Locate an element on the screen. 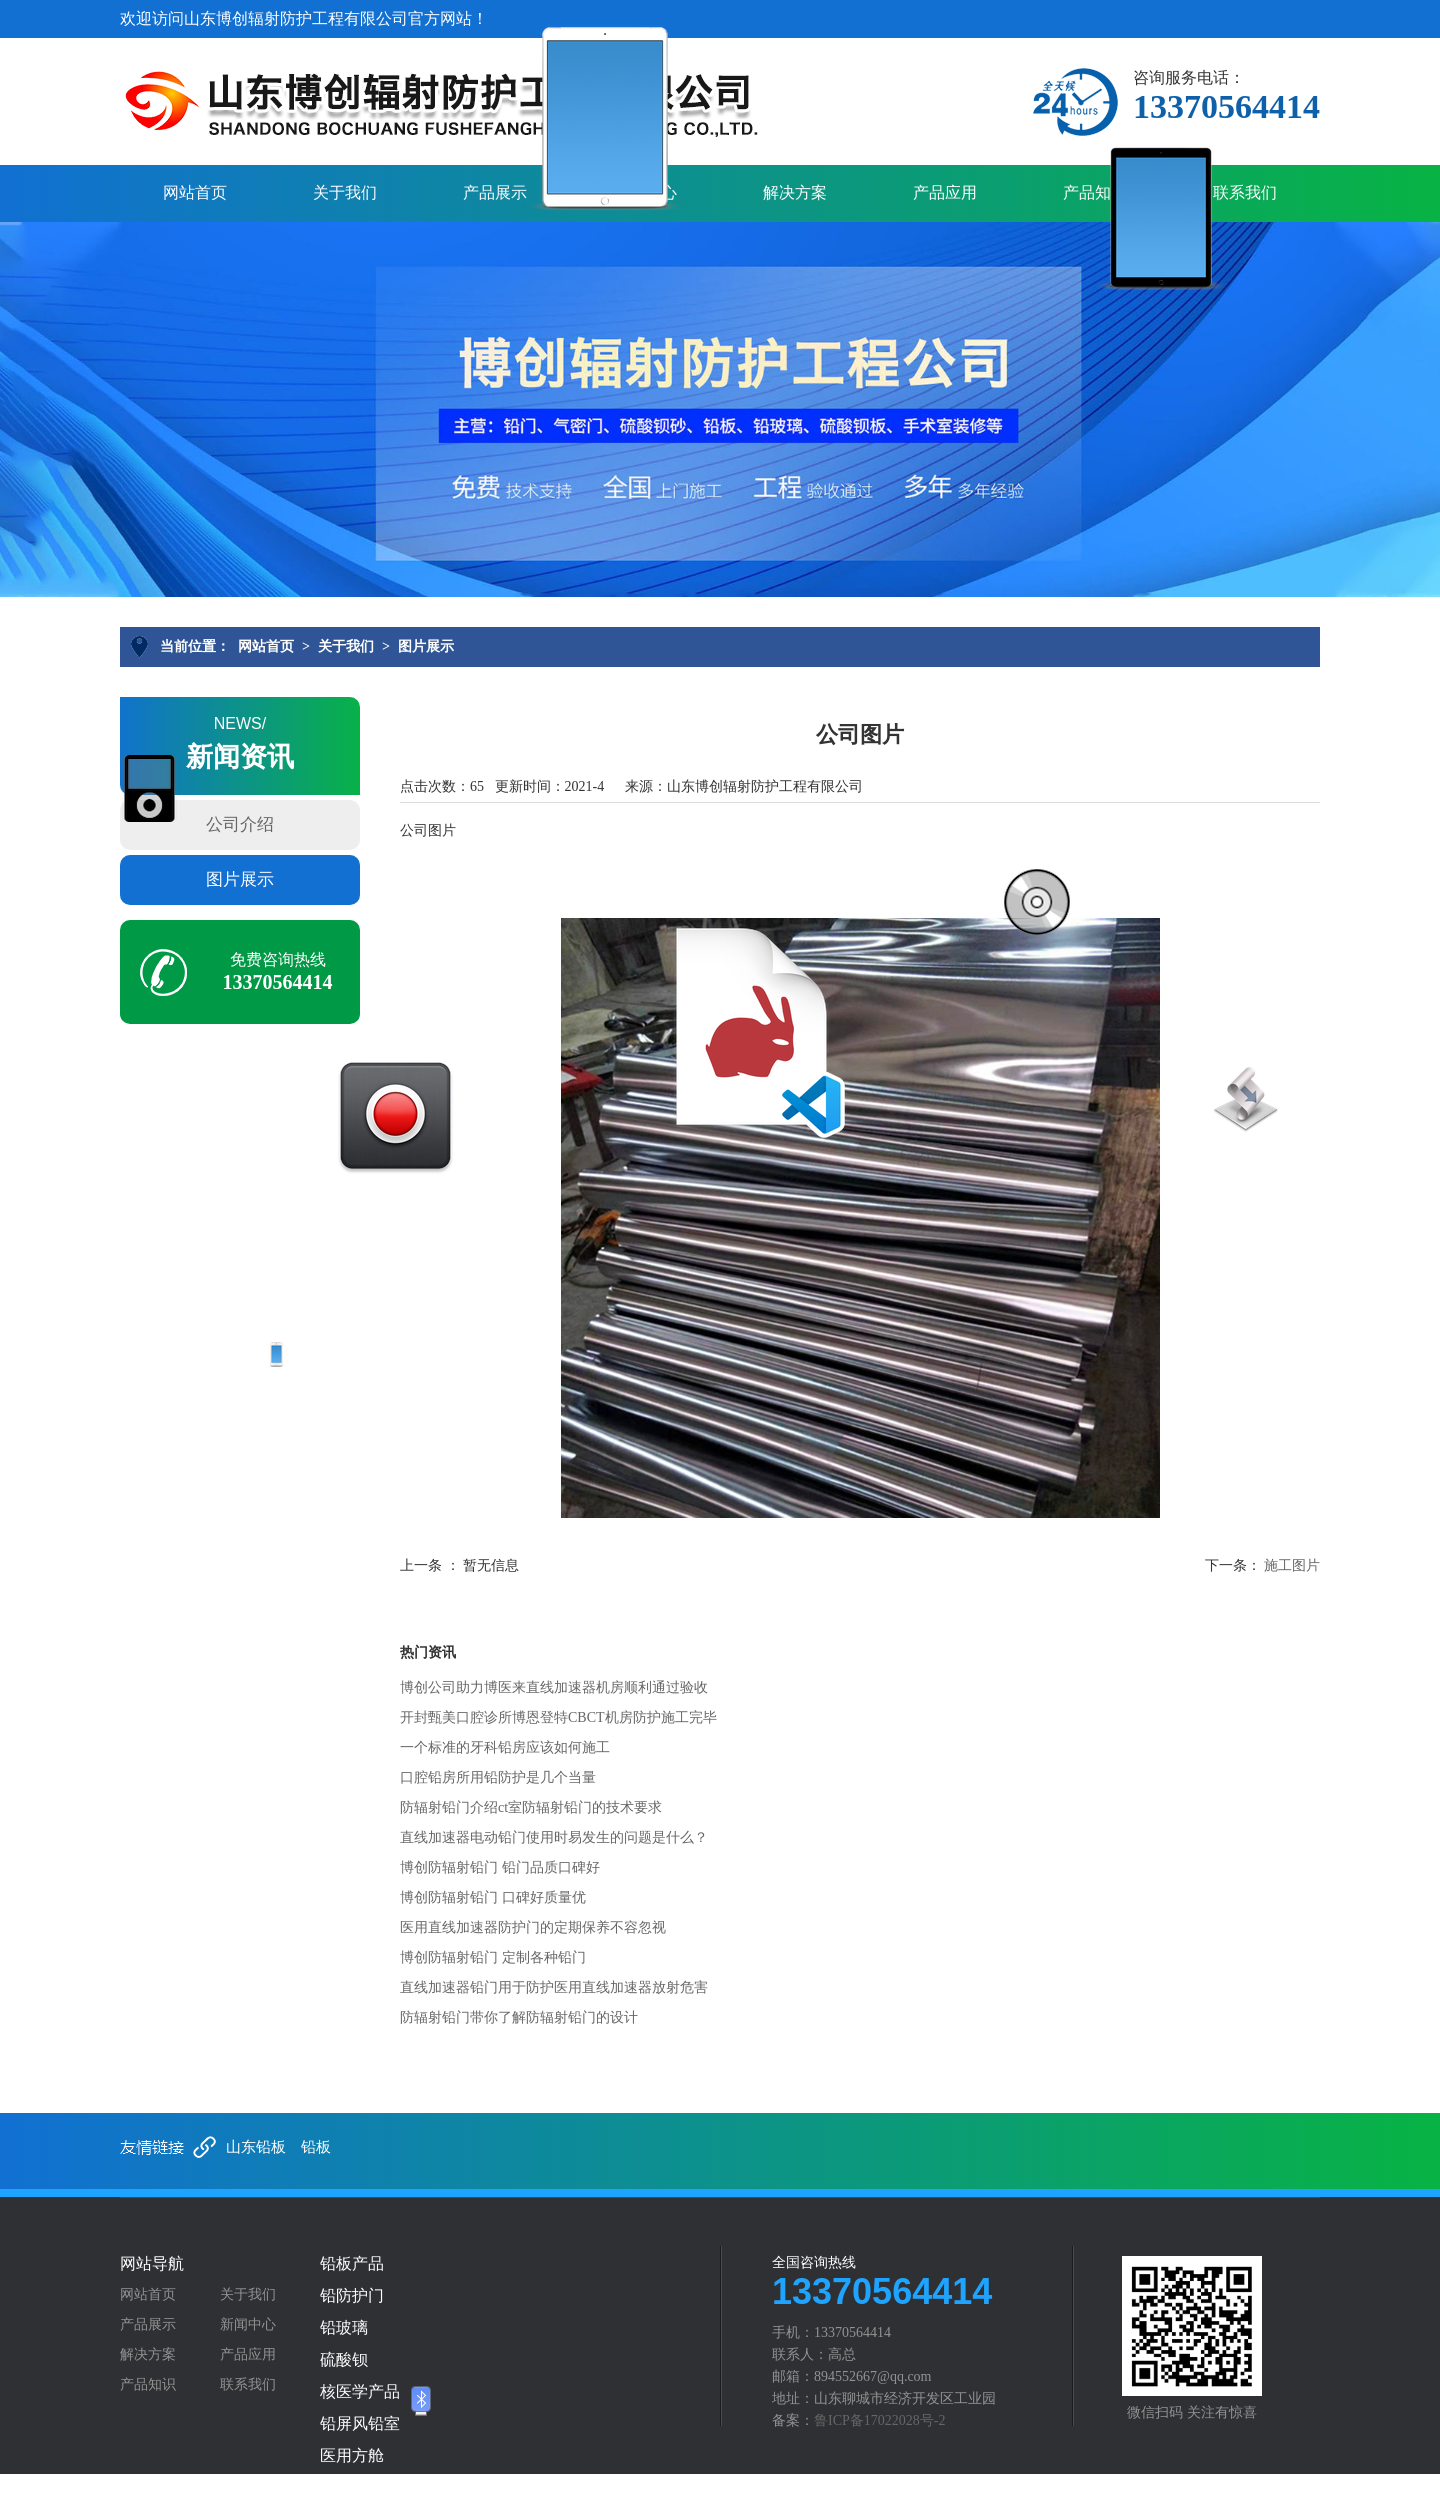 The width and height of the screenshot is (1440, 2512). a connected bluetooth device is located at coordinates (421, 2401).